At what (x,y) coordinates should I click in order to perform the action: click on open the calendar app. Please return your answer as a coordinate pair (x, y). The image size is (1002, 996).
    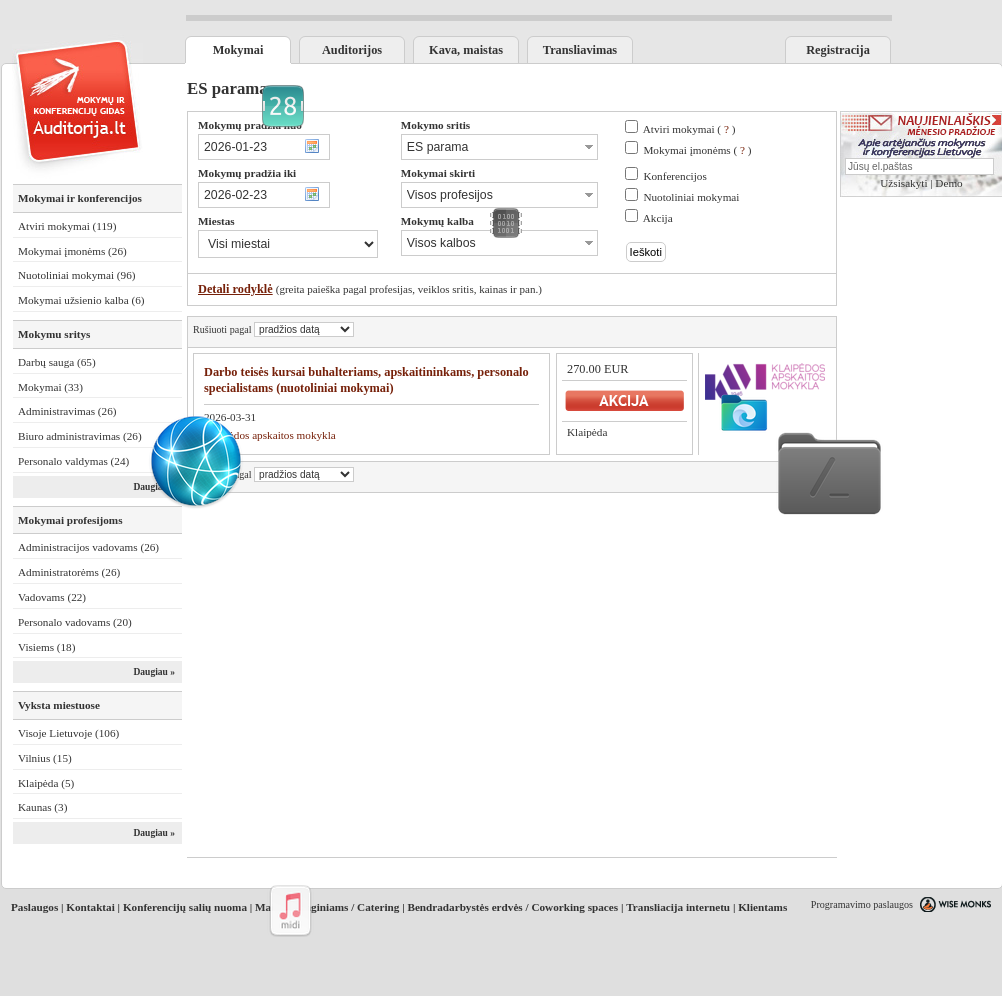
    Looking at the image, I should click on (283, 106).